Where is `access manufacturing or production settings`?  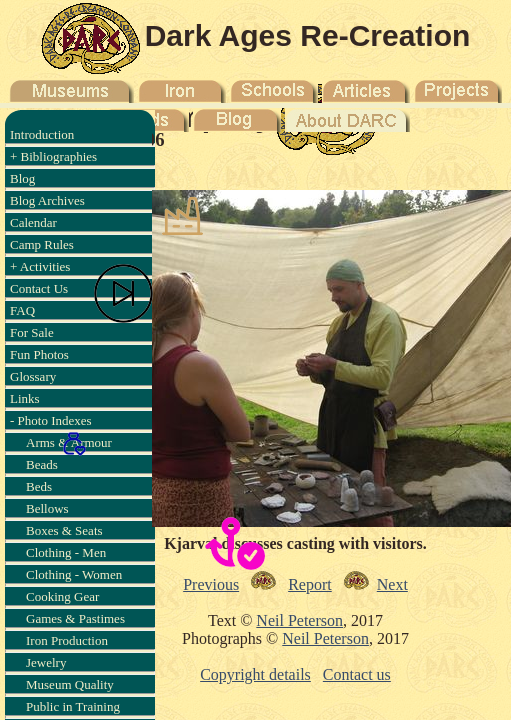
access manufacturing or production settings is located at coordinates (182, 217).